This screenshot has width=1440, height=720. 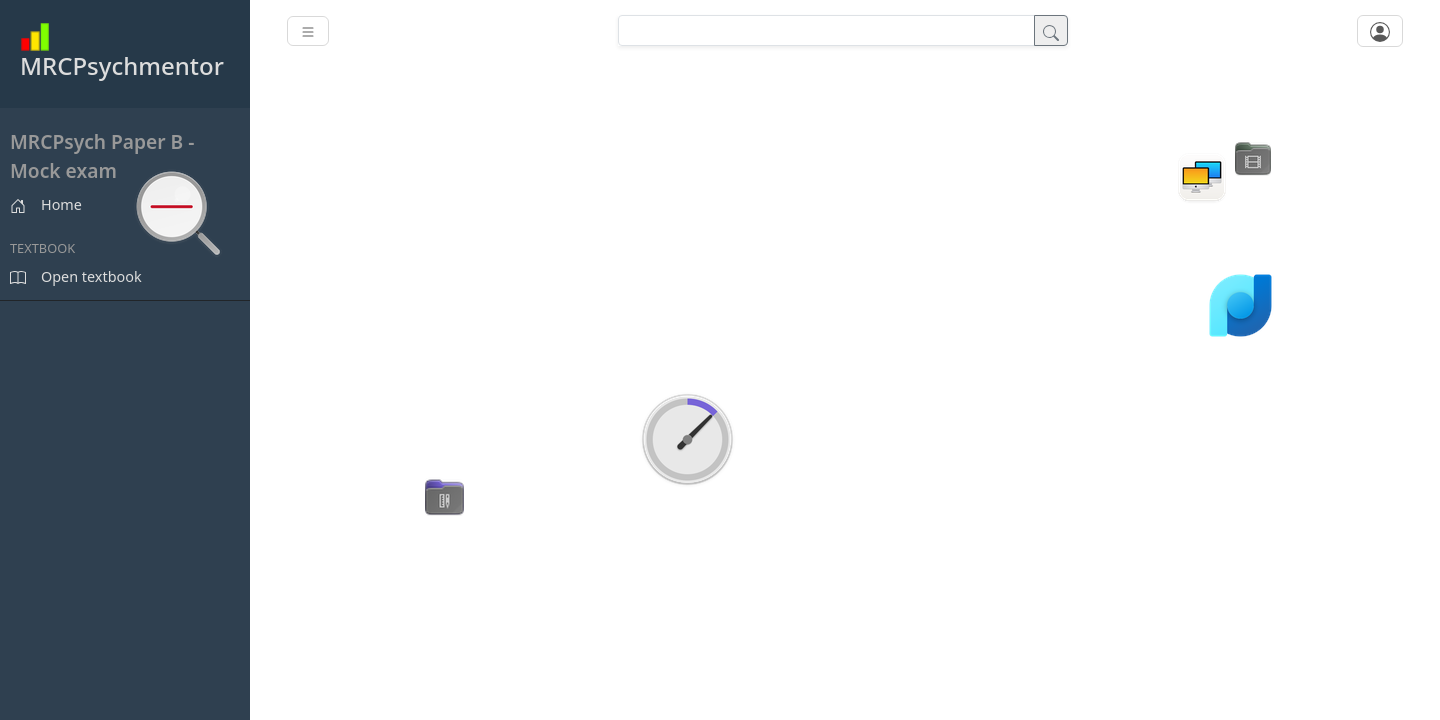 What do you see at coordinates (1240, 305) in the screenshot?
I see `open the TalentOnboard application` at bounding box center [1240, 305].